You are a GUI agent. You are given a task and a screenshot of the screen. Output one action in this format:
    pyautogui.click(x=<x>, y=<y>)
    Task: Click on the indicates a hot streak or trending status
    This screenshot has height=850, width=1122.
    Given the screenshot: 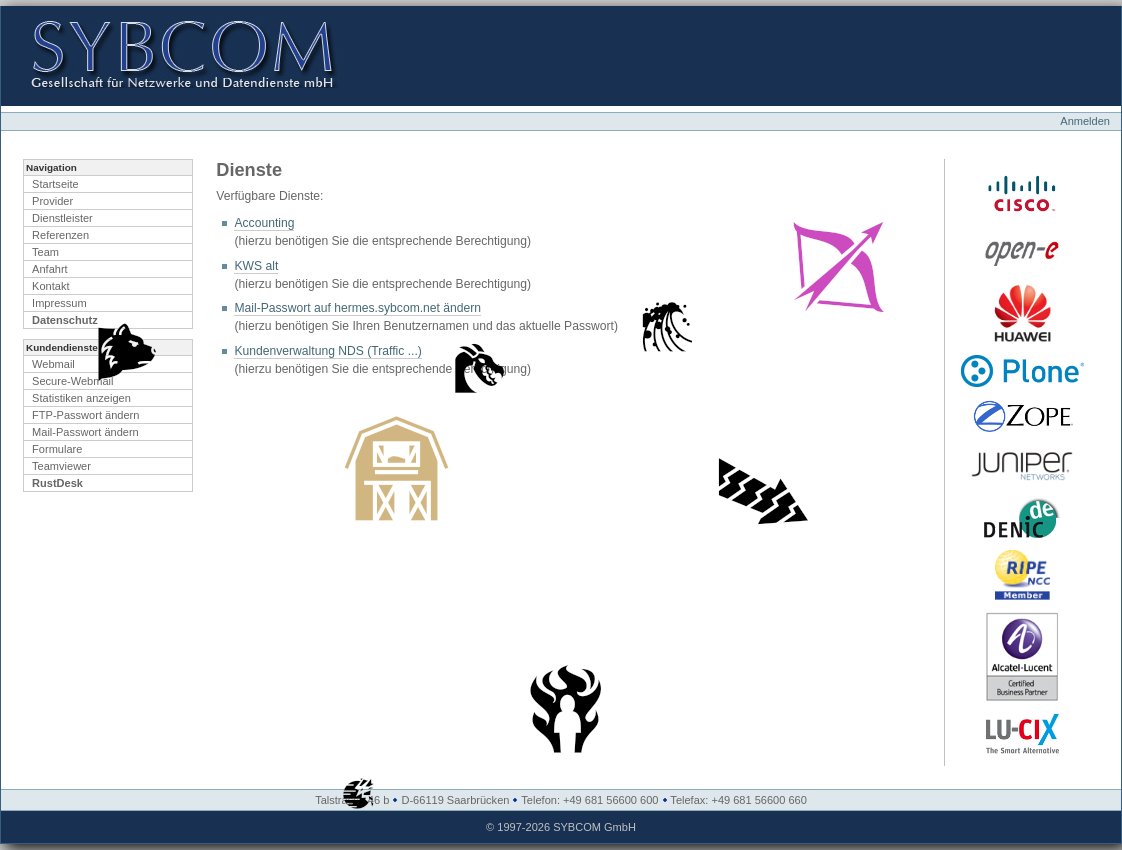 What is the action you would take?
    pyautogui.click(x=565, y=709)
    